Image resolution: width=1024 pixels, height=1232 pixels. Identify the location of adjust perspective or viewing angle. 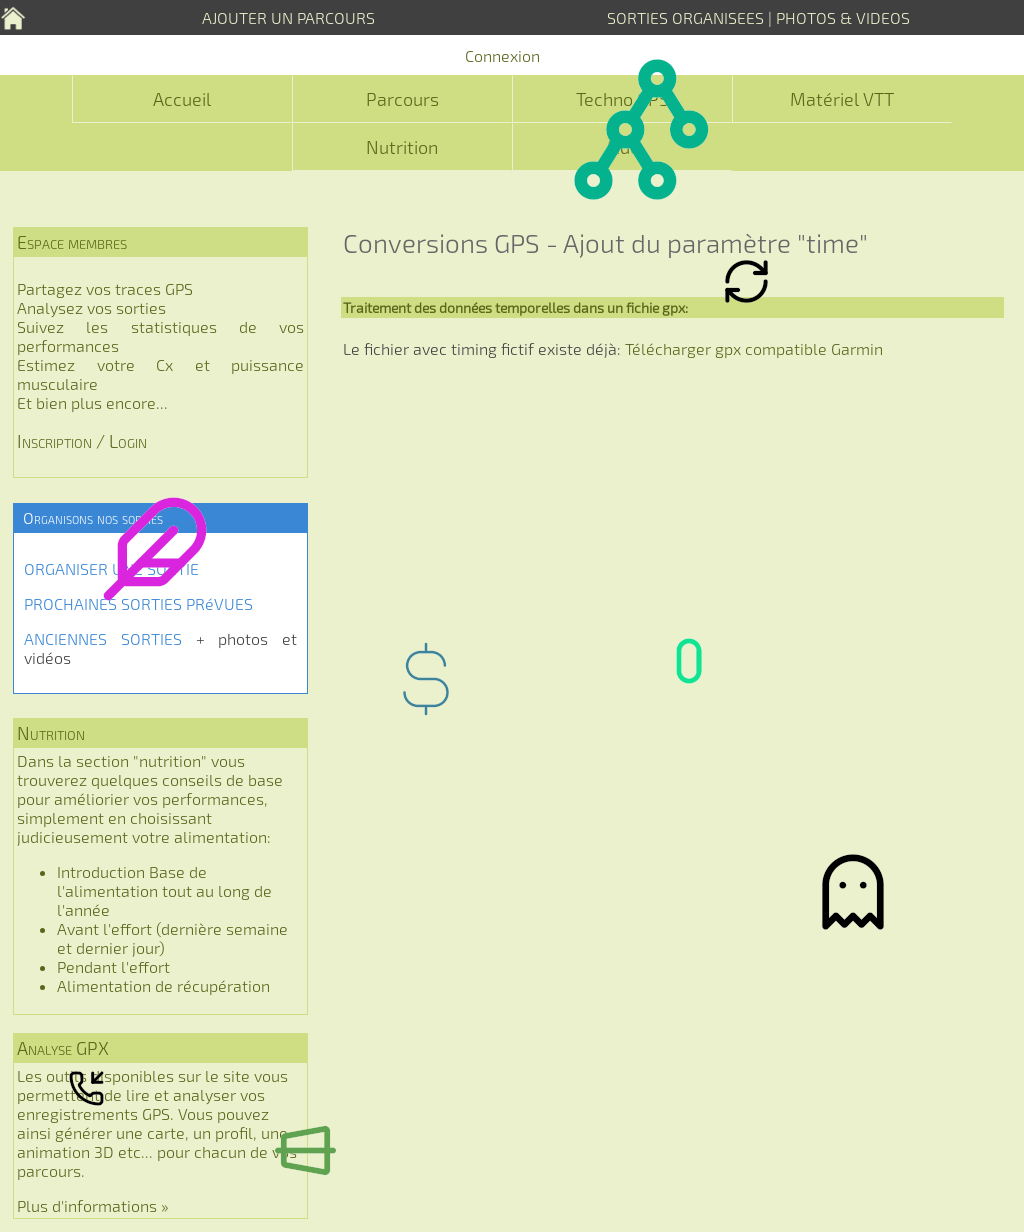
(305, 1150).